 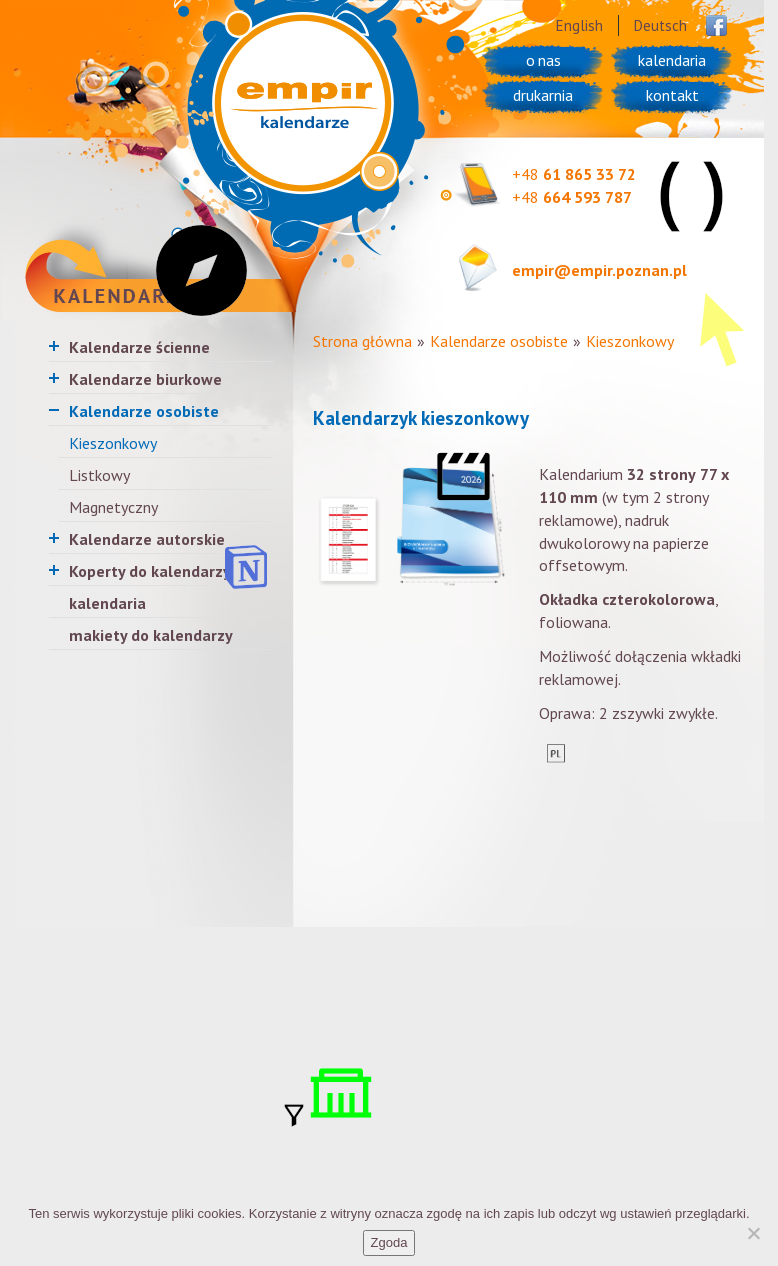 I want to click on indicates code or programming-related content, so click(x=691, y=196).